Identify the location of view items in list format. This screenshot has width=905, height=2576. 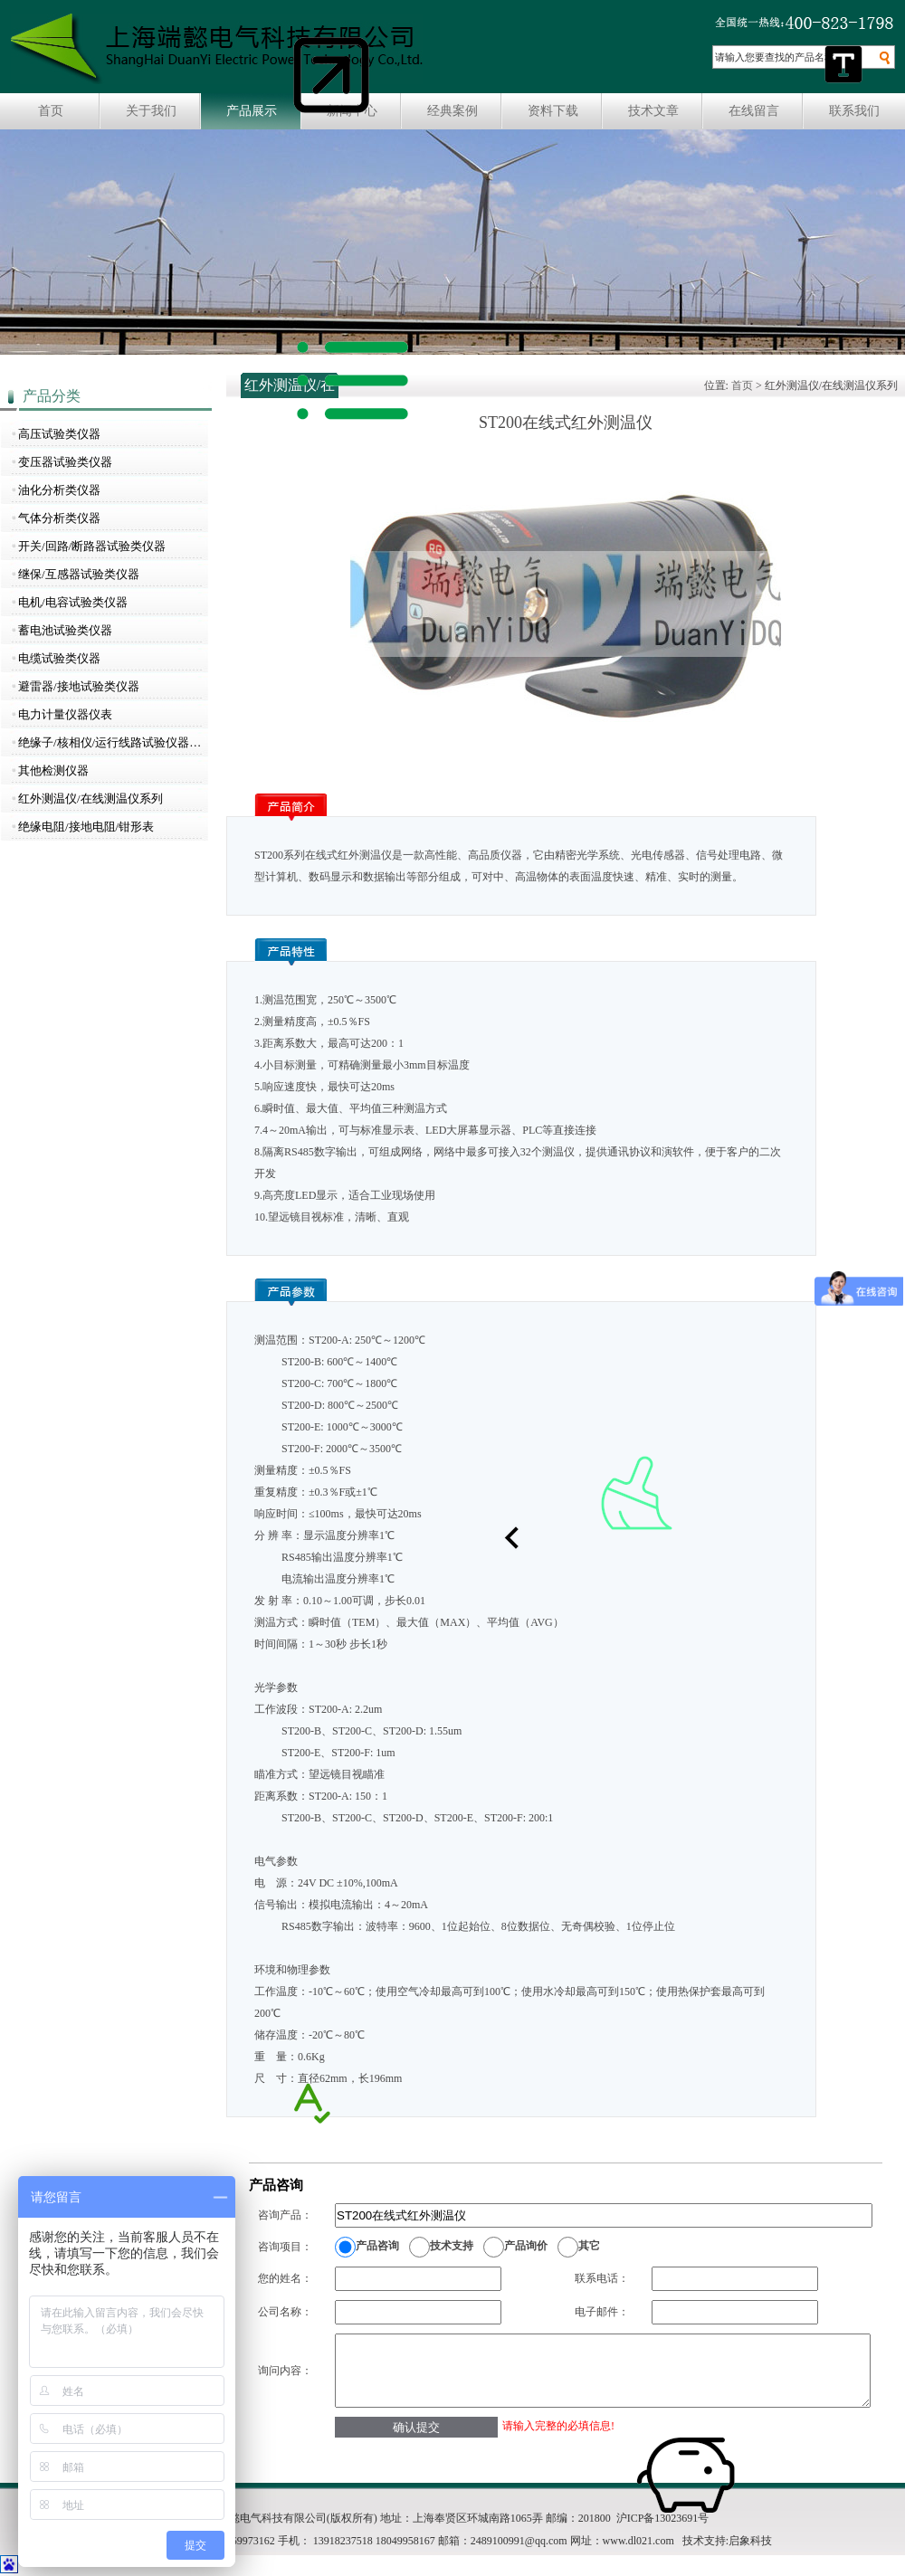
(352, 380).